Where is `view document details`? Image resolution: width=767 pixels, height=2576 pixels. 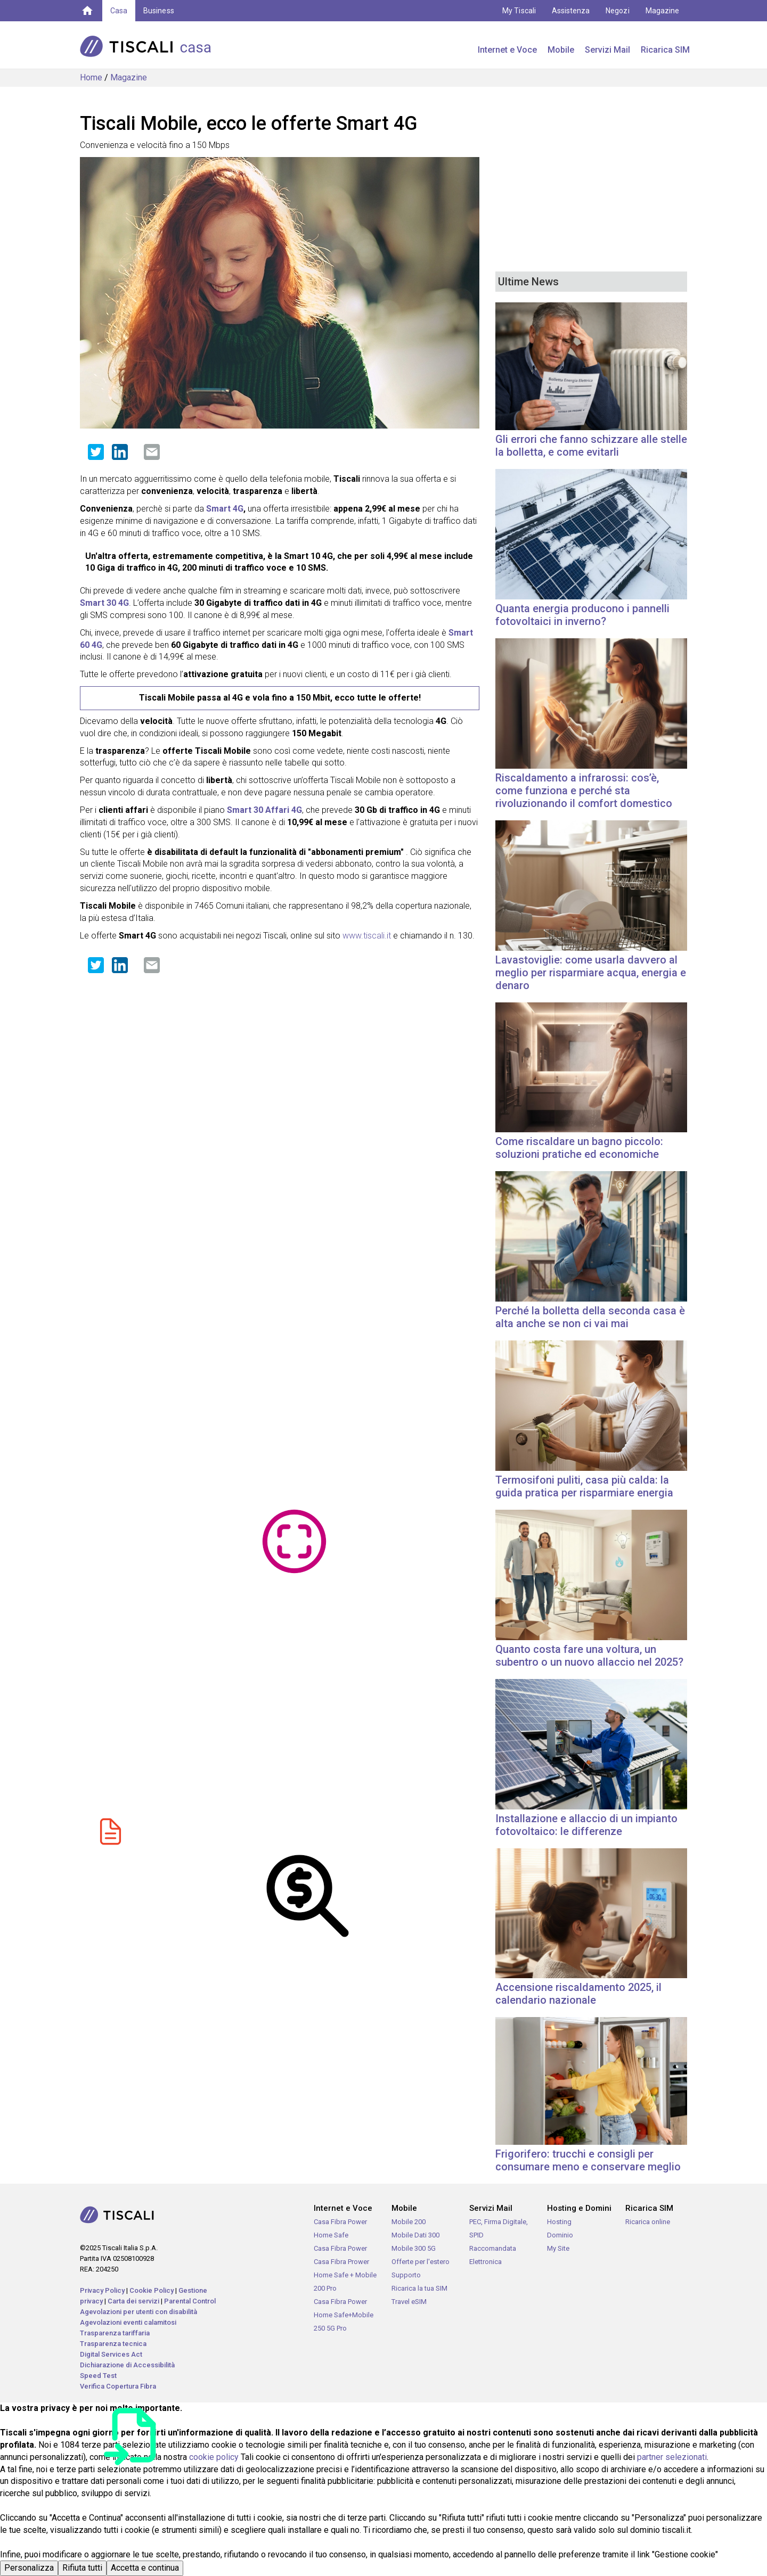 view document details is located at coordinates (110, 1831).